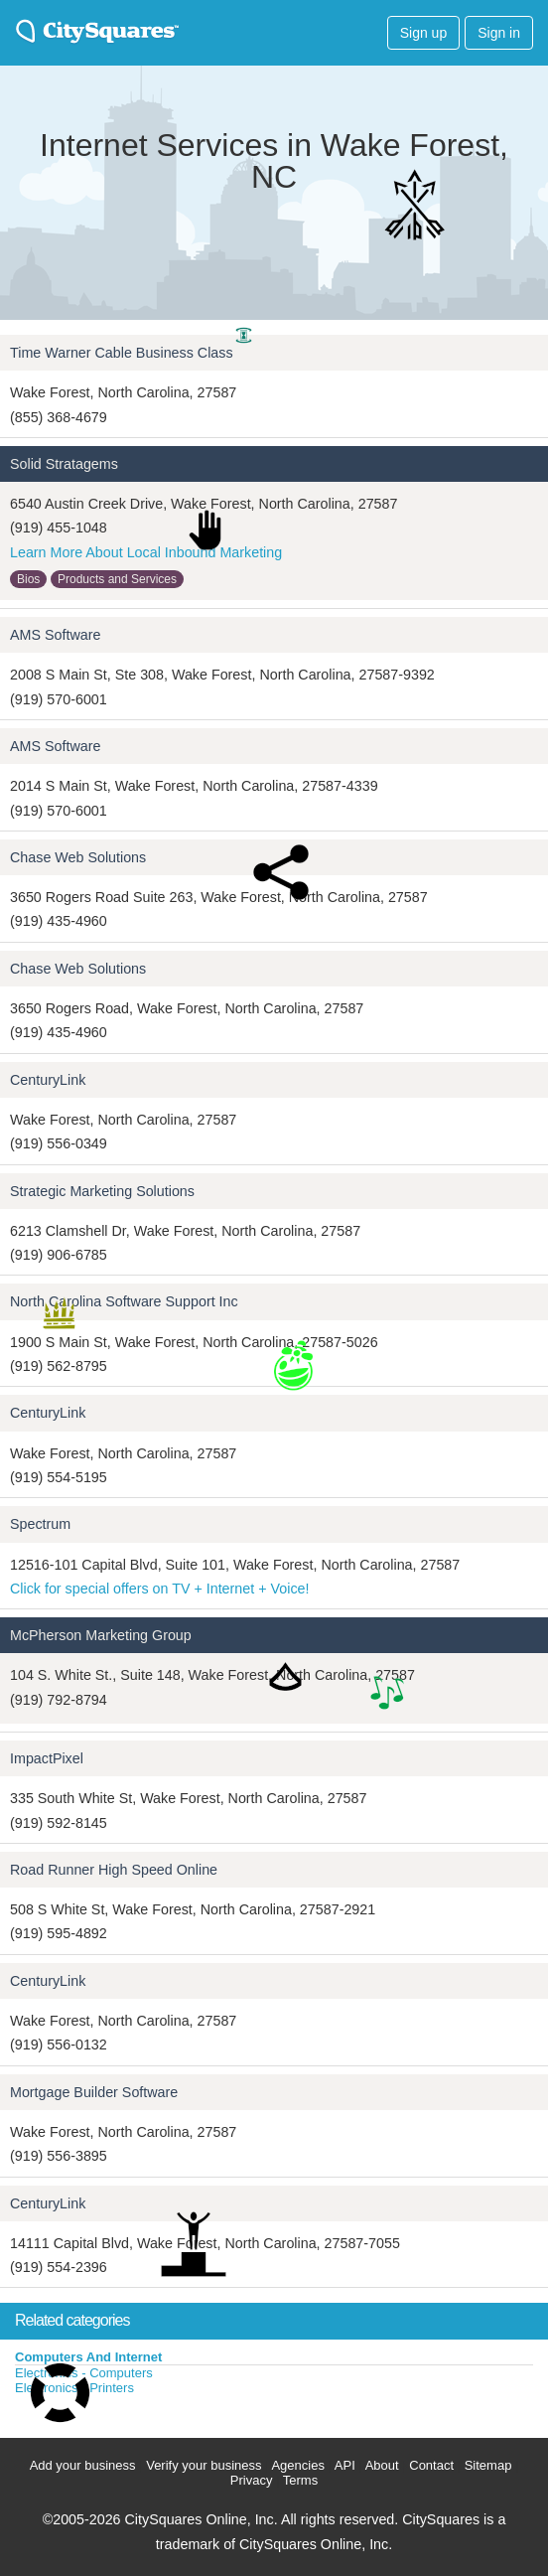 The width and height of the screenshot is (548, 2576). I want to click on stop or pause current action, so click(205, 530).